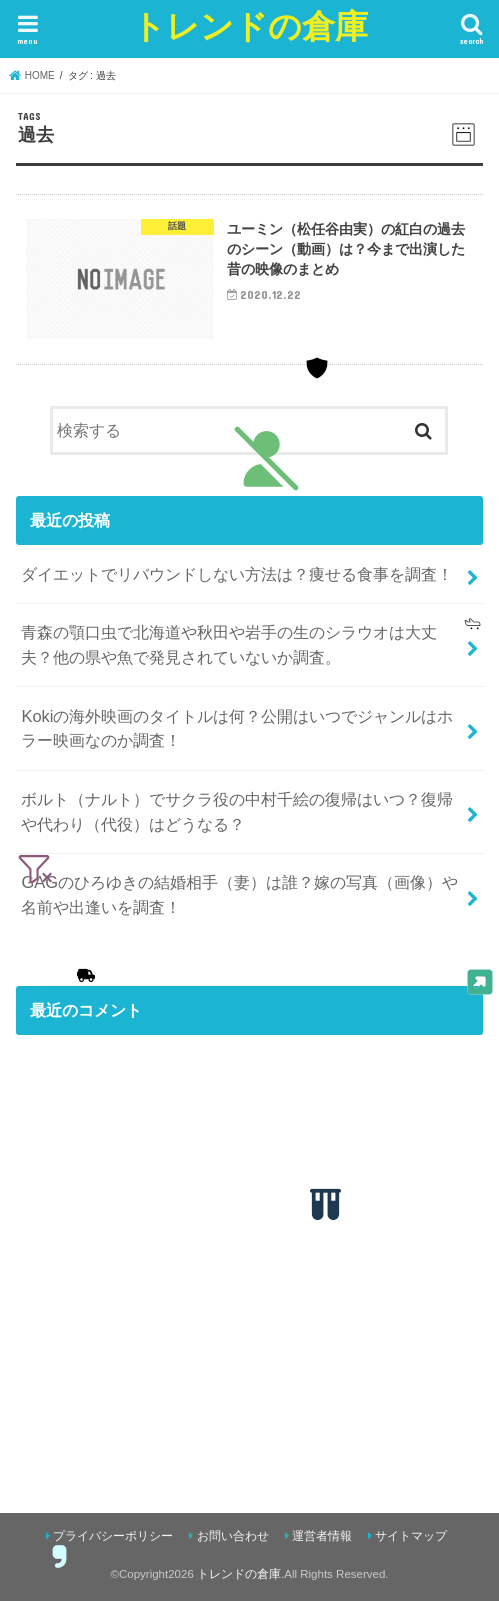  I want to click on insert closing single quotation mark, so click(59, 1556).